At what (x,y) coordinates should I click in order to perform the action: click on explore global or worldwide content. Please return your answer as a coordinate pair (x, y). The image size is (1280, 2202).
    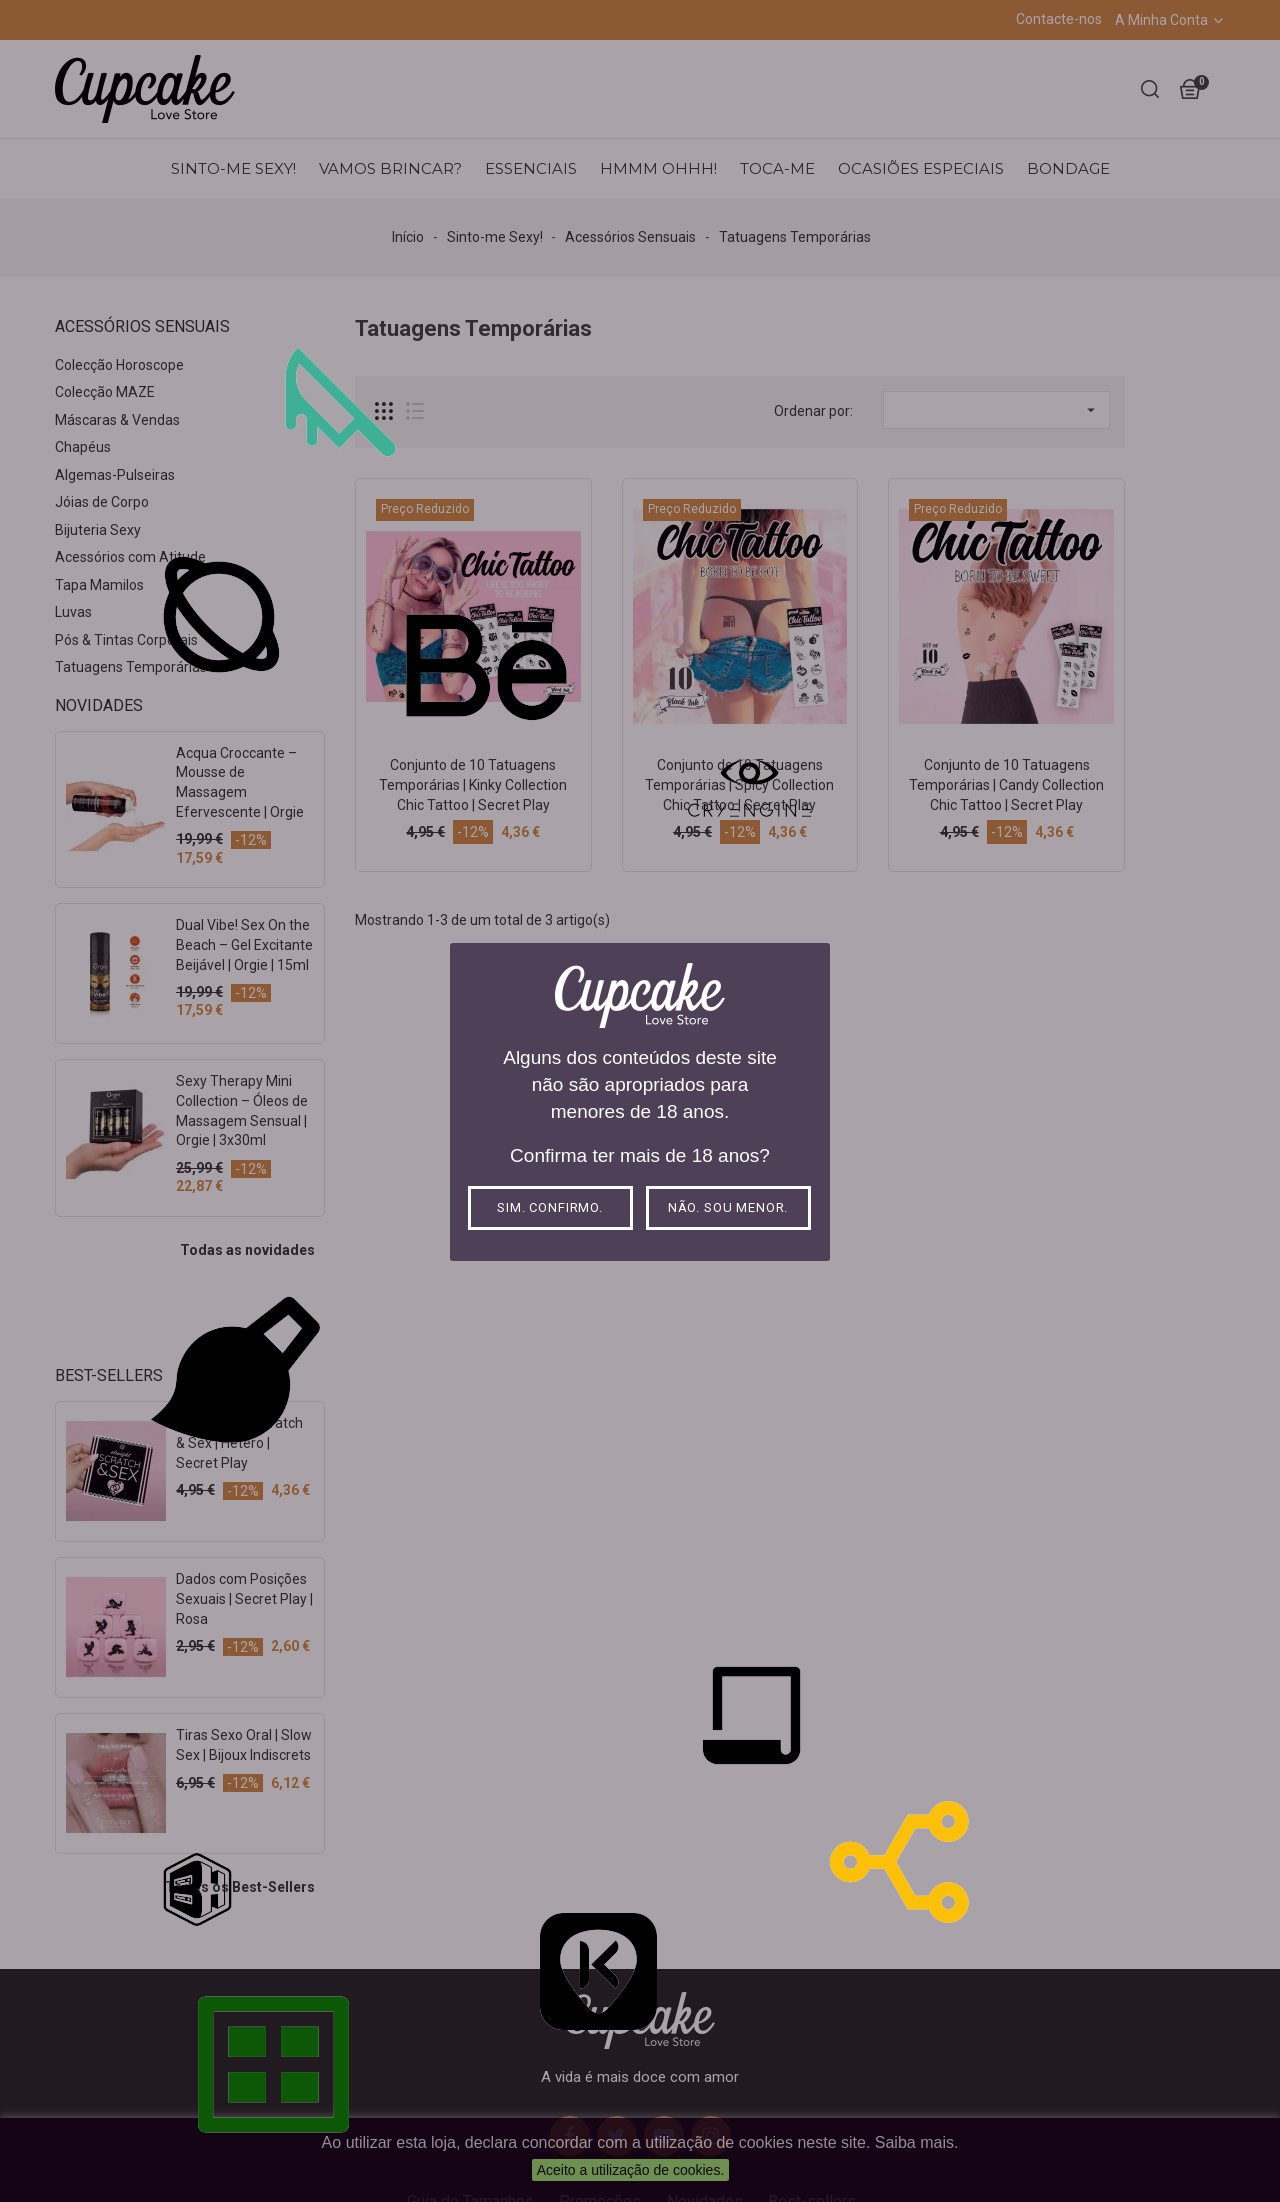
    Looking at the image, I should click on (219, 617).